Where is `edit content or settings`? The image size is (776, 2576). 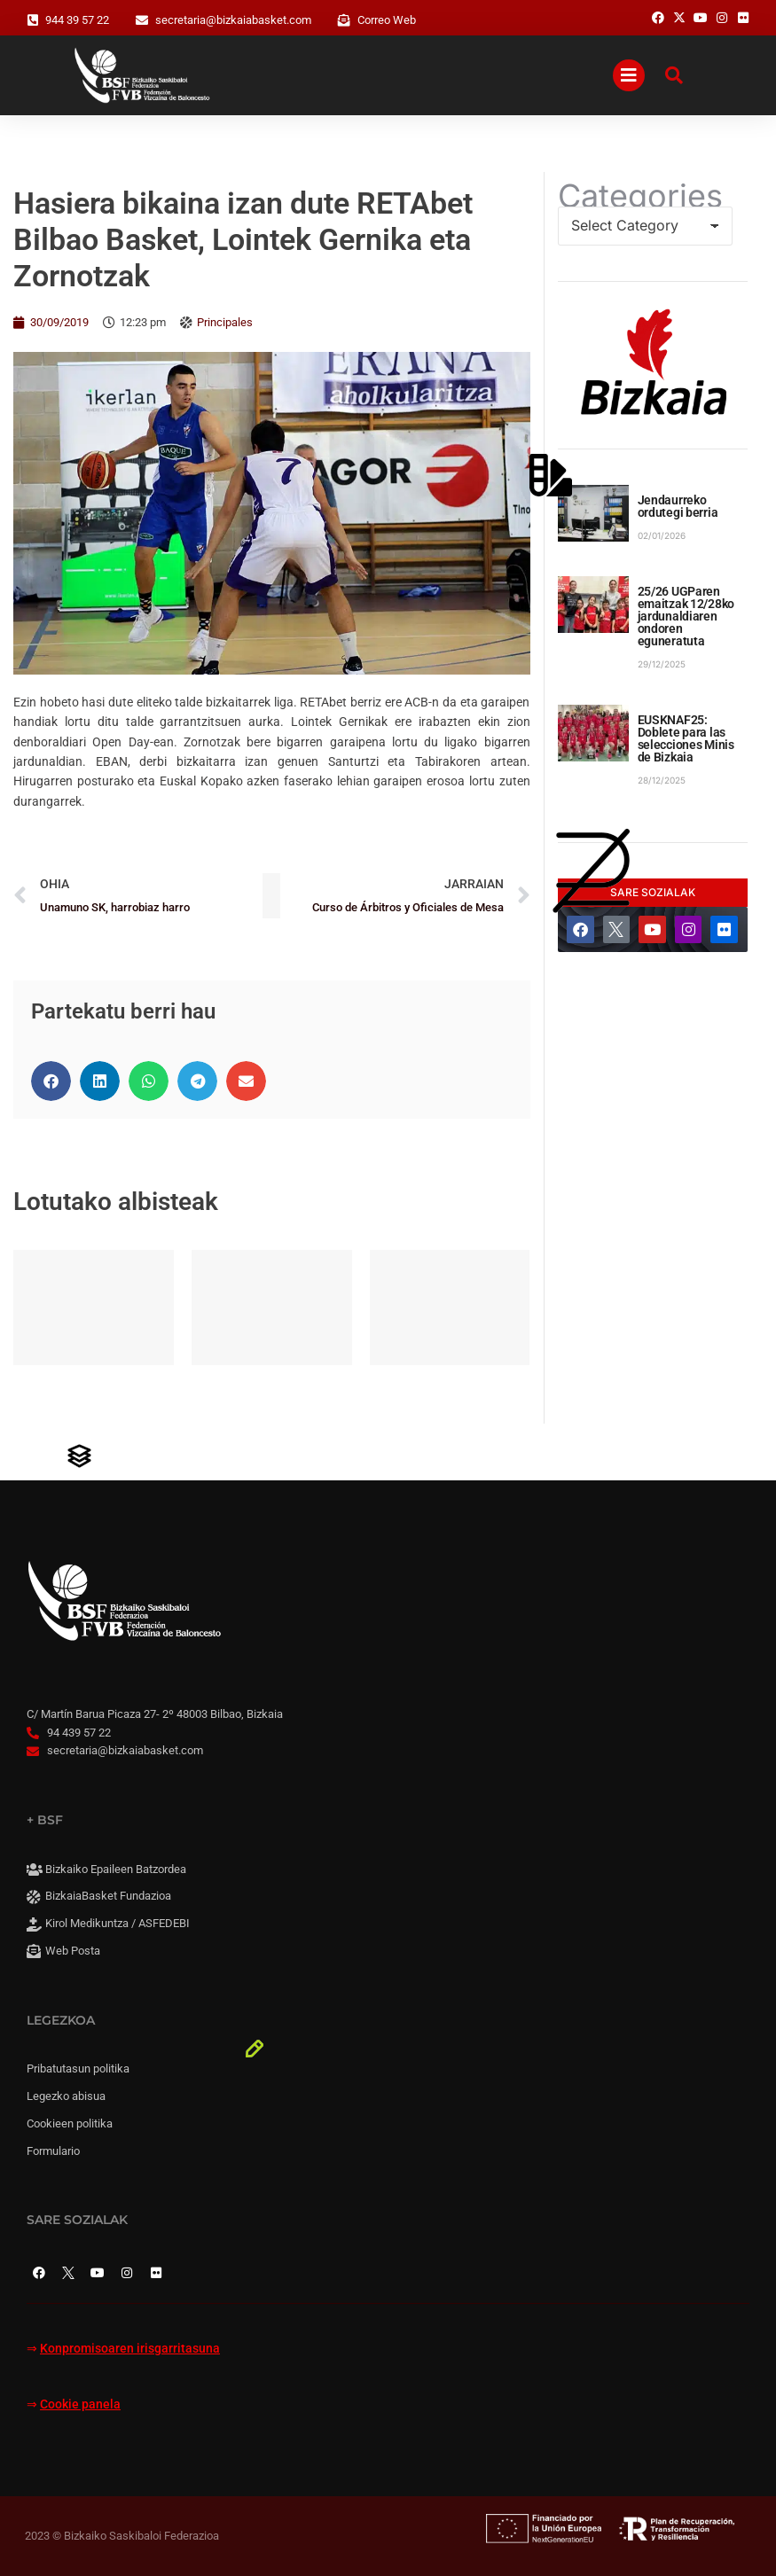
edit content or settings is located at coordinates (255, 2049).